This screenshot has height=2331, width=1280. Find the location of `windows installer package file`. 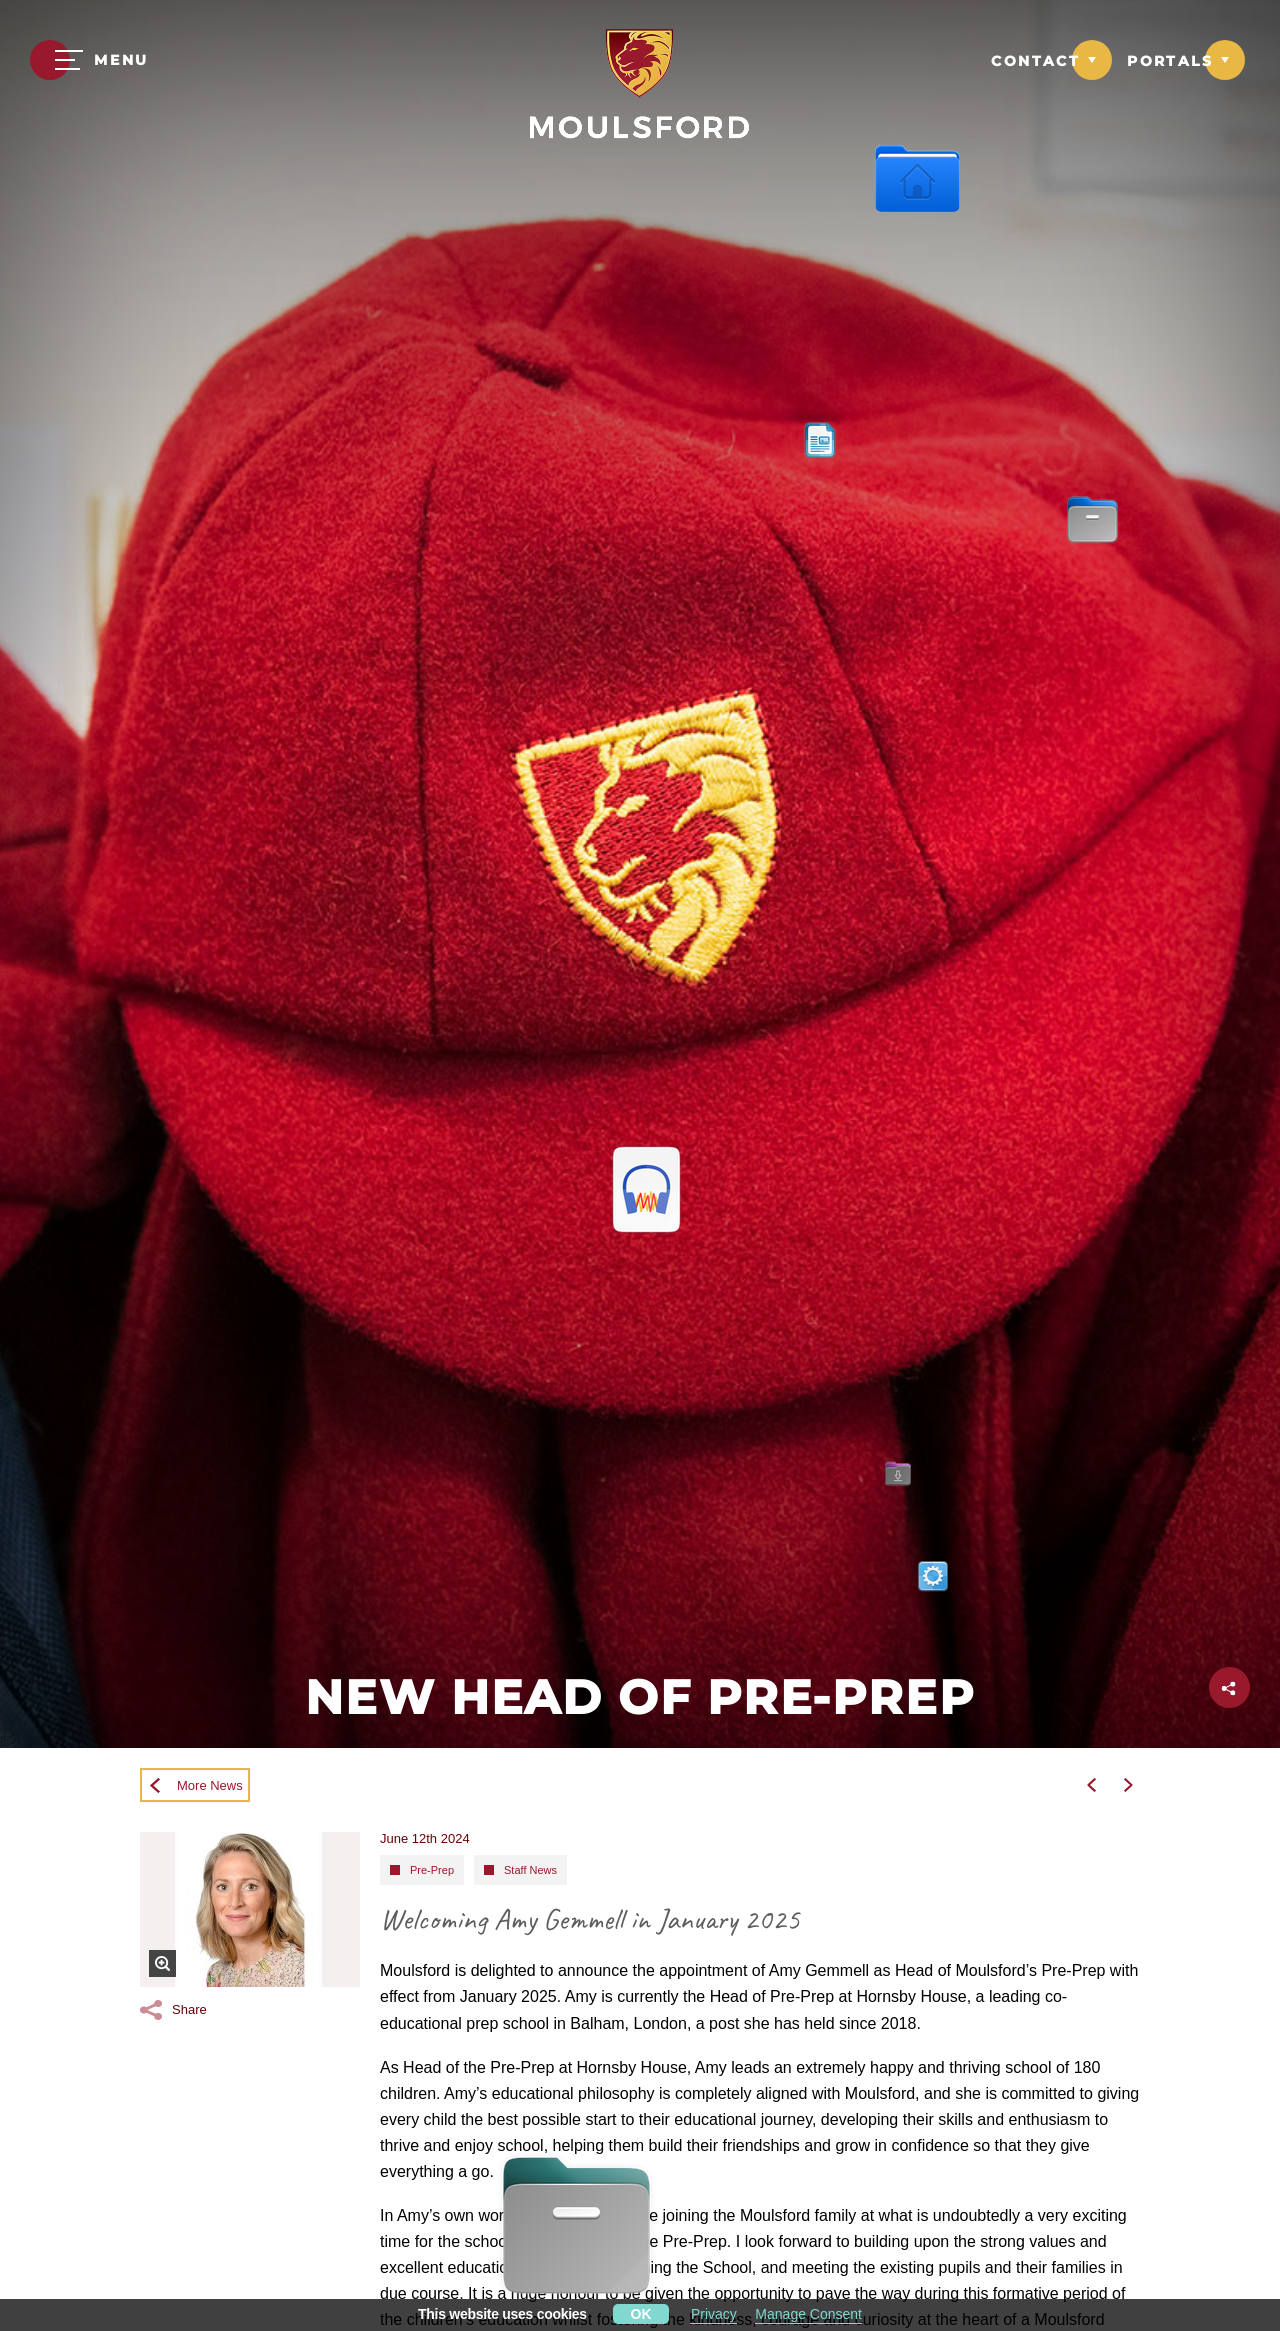

windows installer package file is located at coordinates (933, 1576).